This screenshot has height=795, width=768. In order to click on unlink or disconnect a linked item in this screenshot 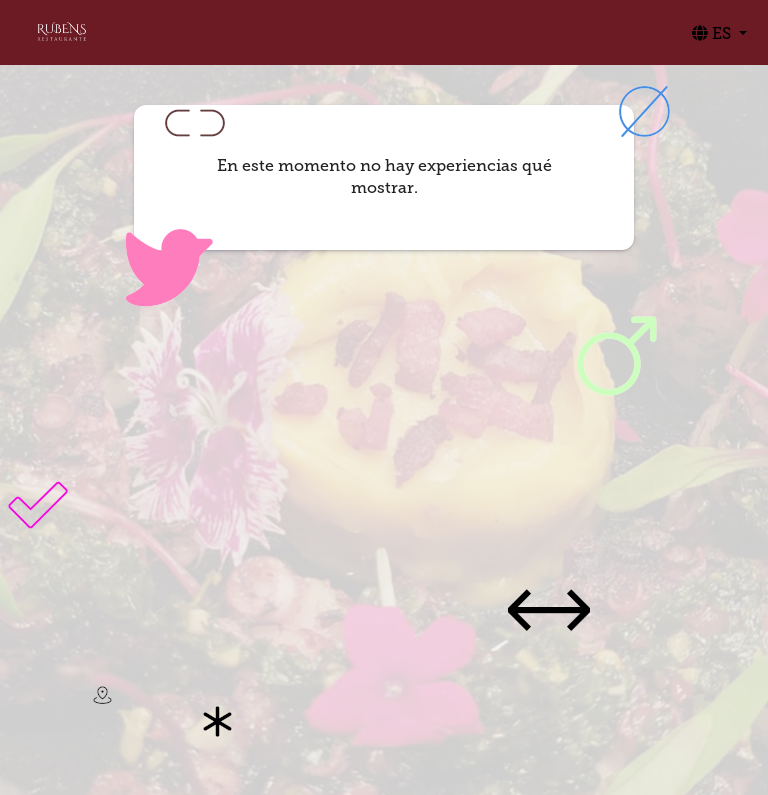, I will do `click(195, 123)`.